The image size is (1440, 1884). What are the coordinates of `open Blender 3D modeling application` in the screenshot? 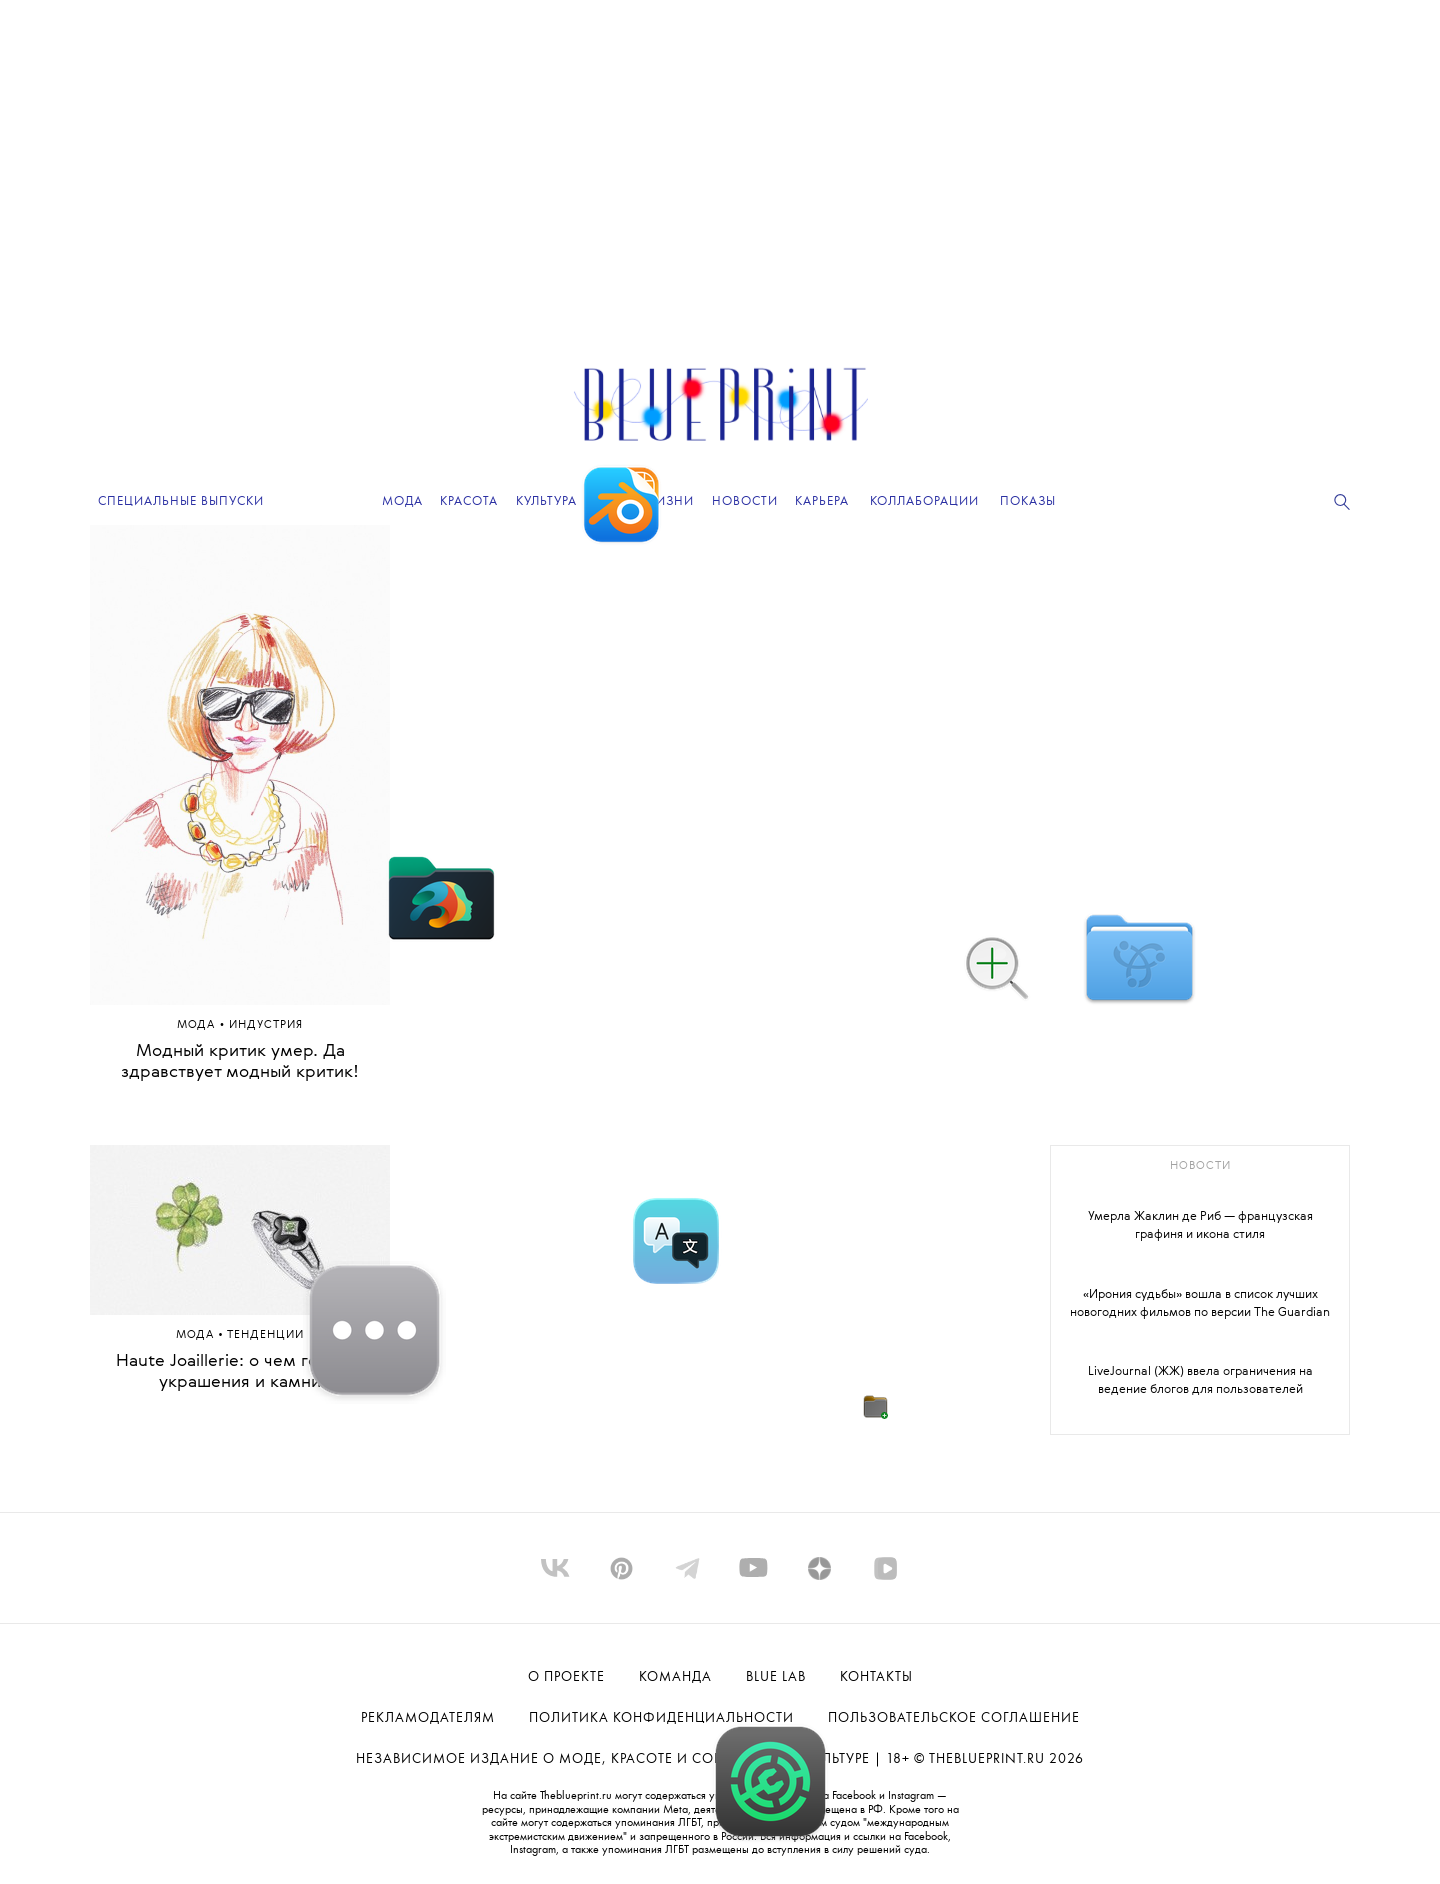 It's located at (621, 504).